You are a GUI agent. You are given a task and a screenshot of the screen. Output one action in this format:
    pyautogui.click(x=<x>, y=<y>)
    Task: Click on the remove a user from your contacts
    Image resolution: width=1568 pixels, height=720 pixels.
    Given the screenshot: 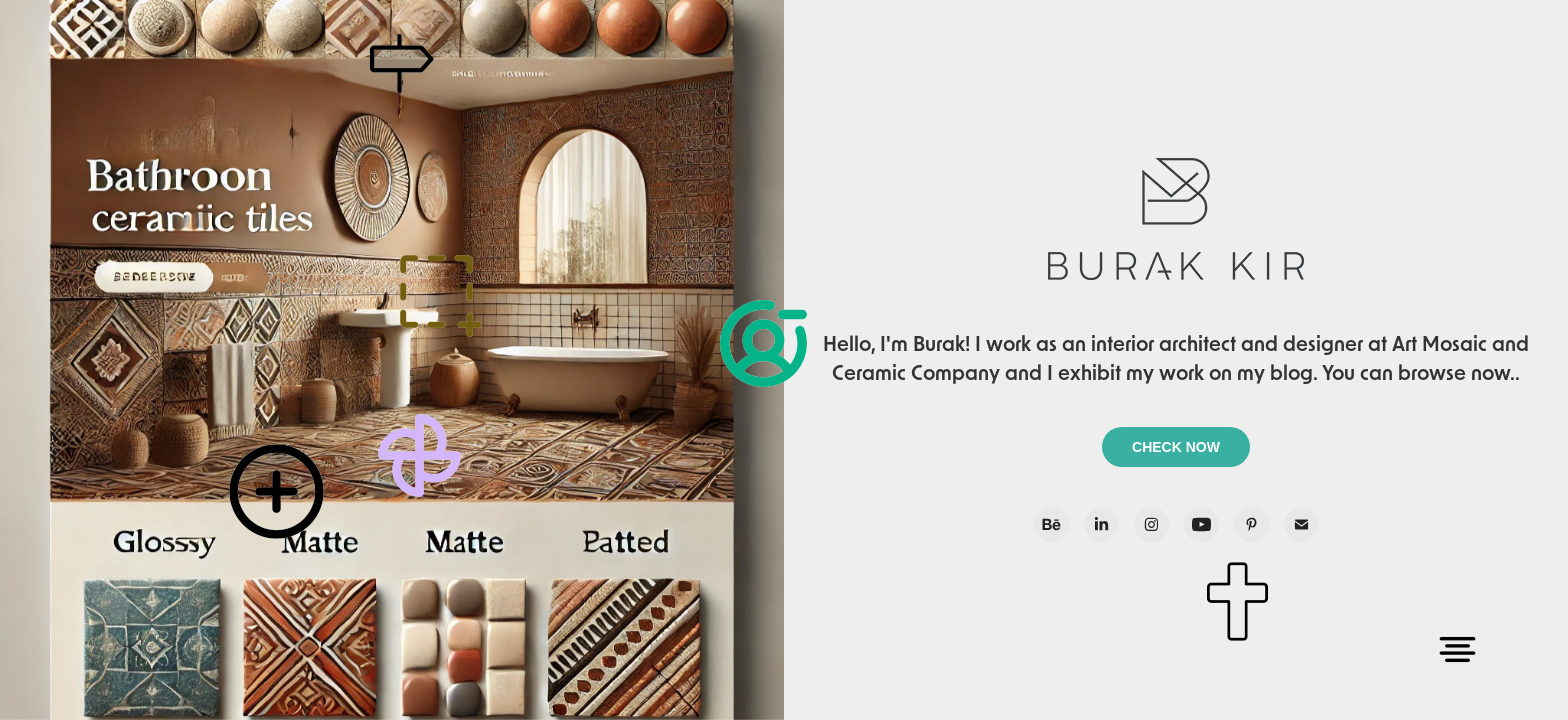 What is the action you would take?
    pyautogui.click(x=763, y=343)
    